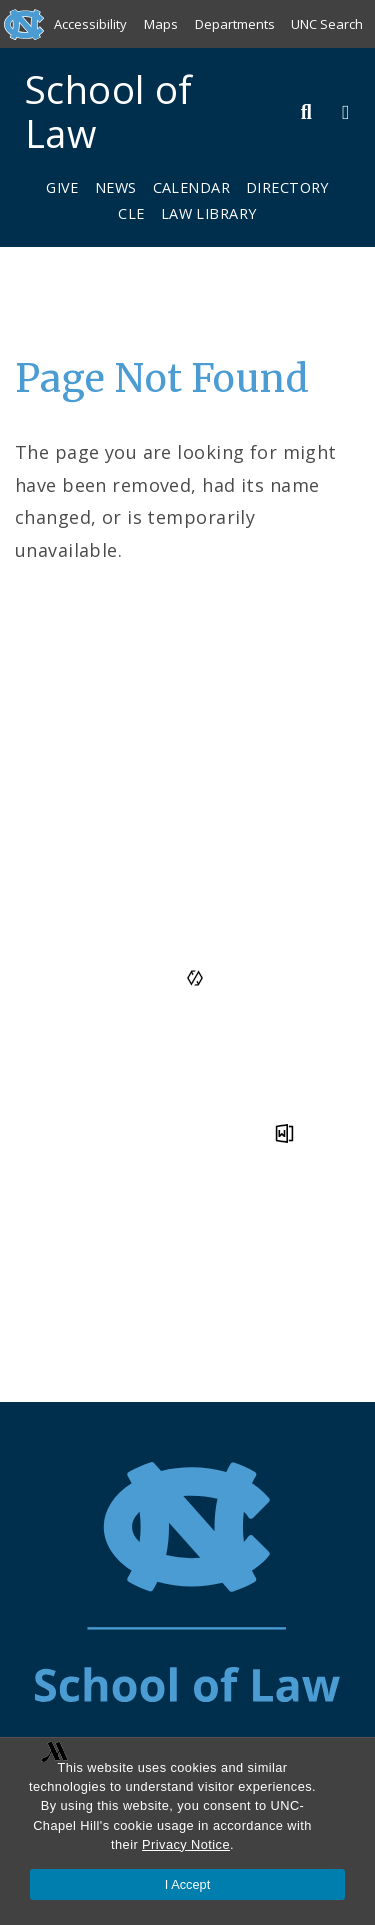  What do you see at coordinates (195, 978) in the screenshot?
I see `xendit payment platform logo` at bounding box center [195, 978].